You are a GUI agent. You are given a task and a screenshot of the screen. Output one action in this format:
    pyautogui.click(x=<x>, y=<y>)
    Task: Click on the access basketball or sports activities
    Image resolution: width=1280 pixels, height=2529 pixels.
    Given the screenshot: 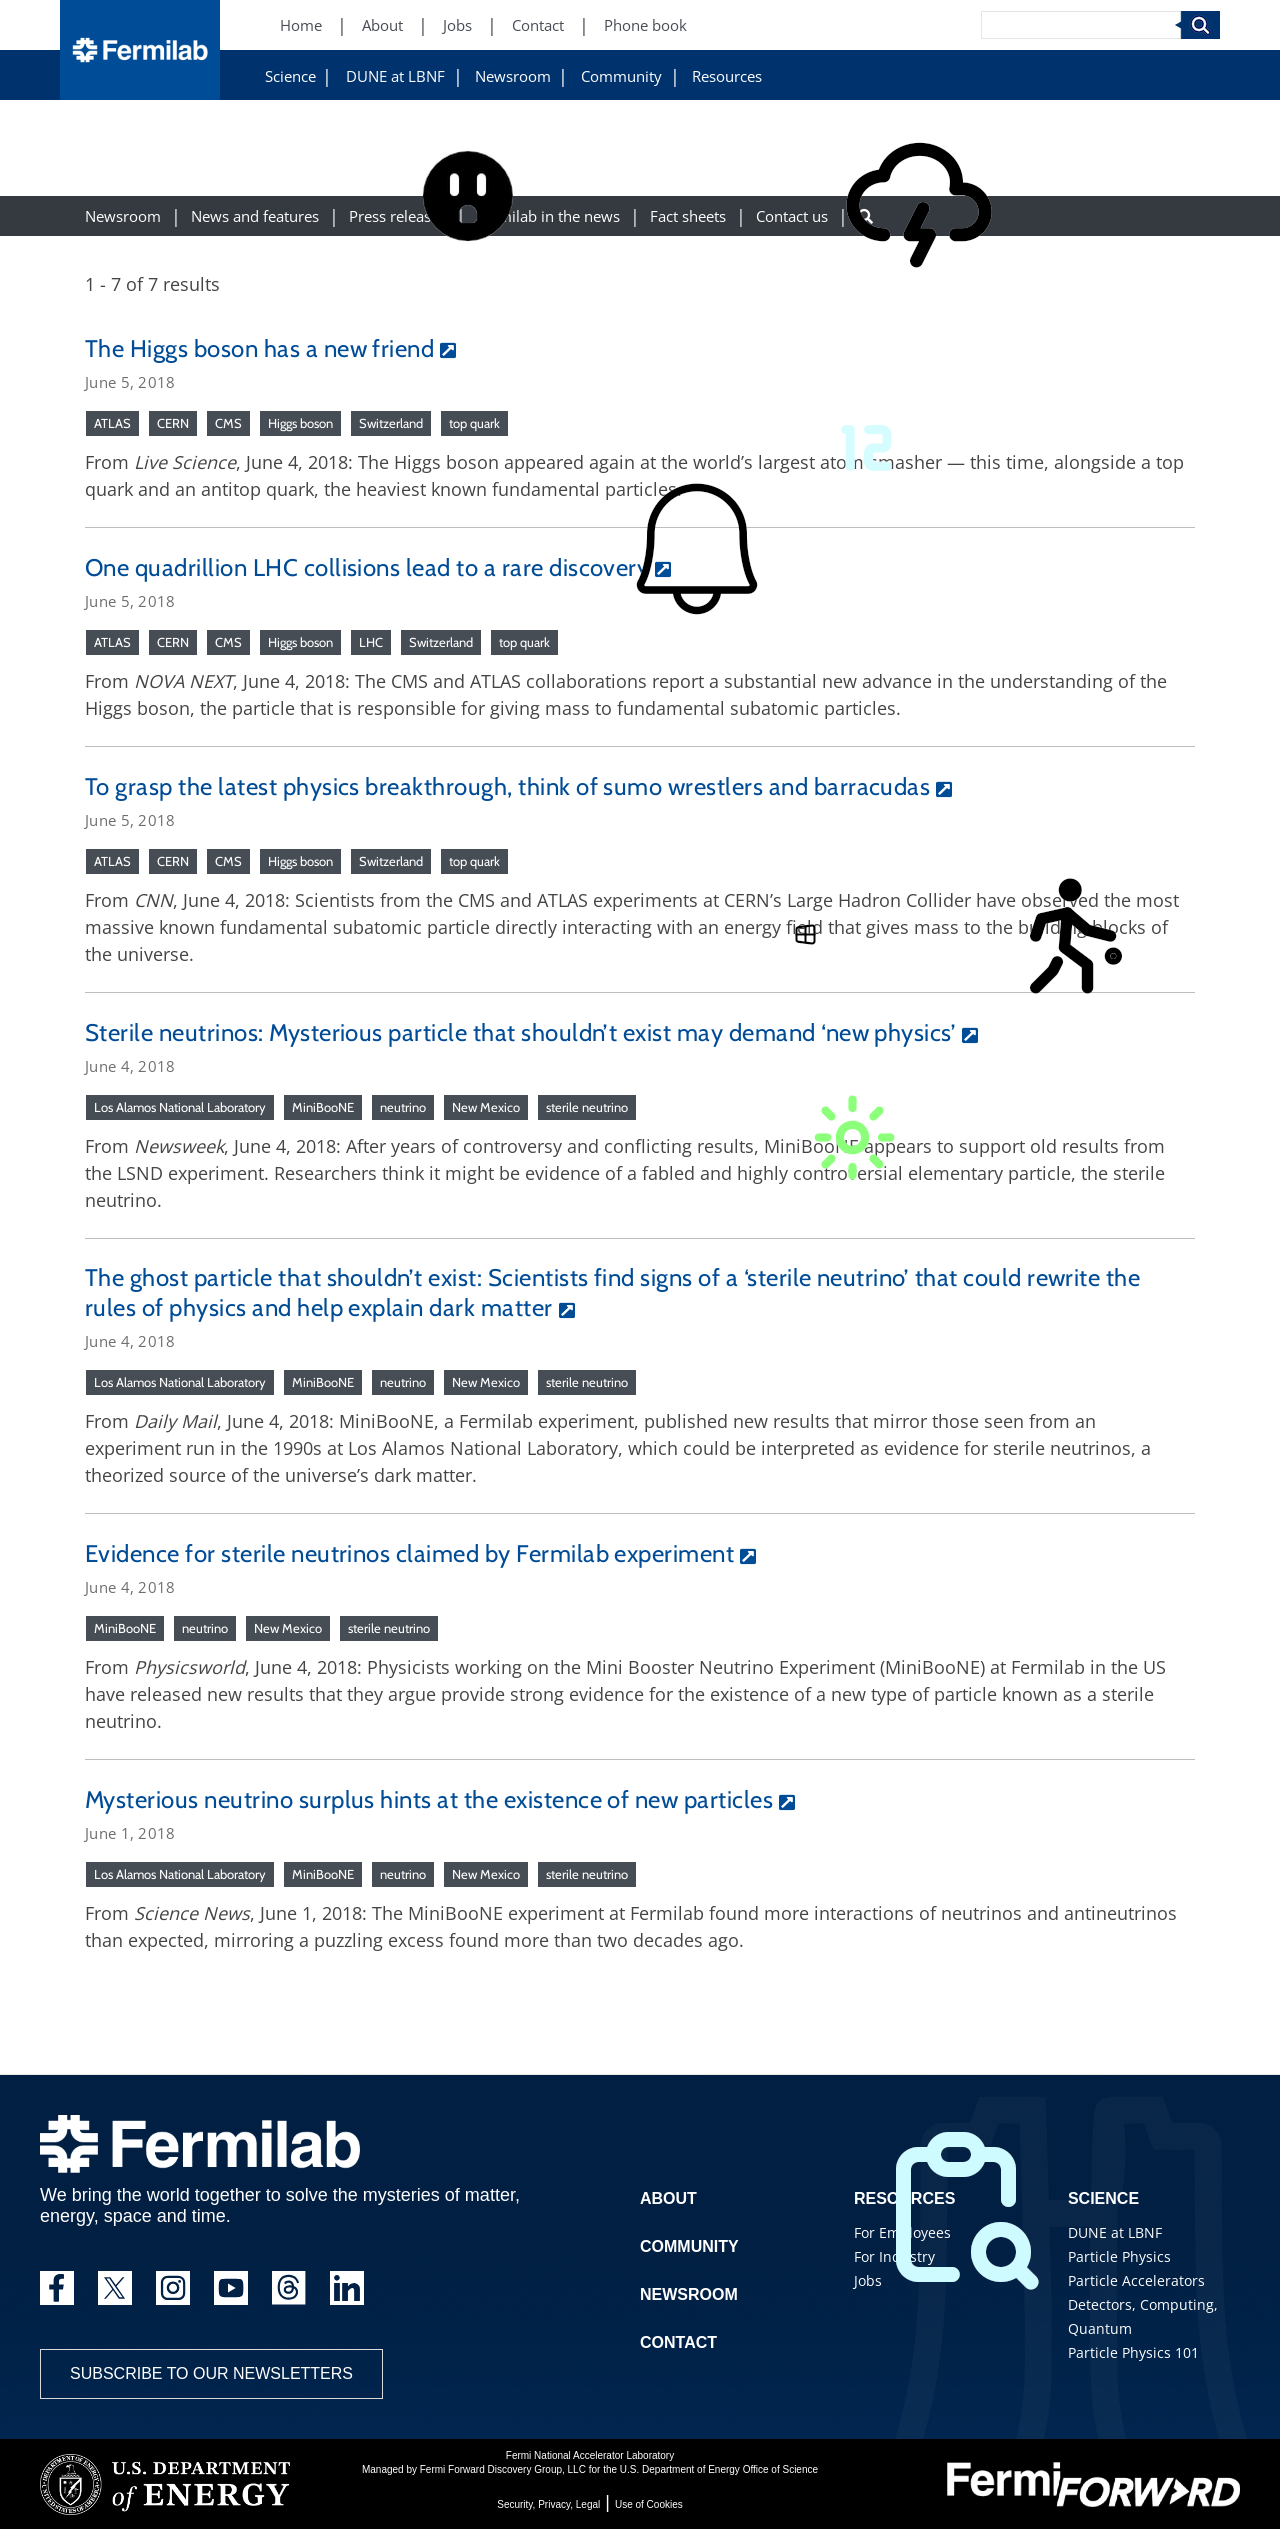 What is the action you would take?
    pyautogui.click(x=1076, y=936)
    